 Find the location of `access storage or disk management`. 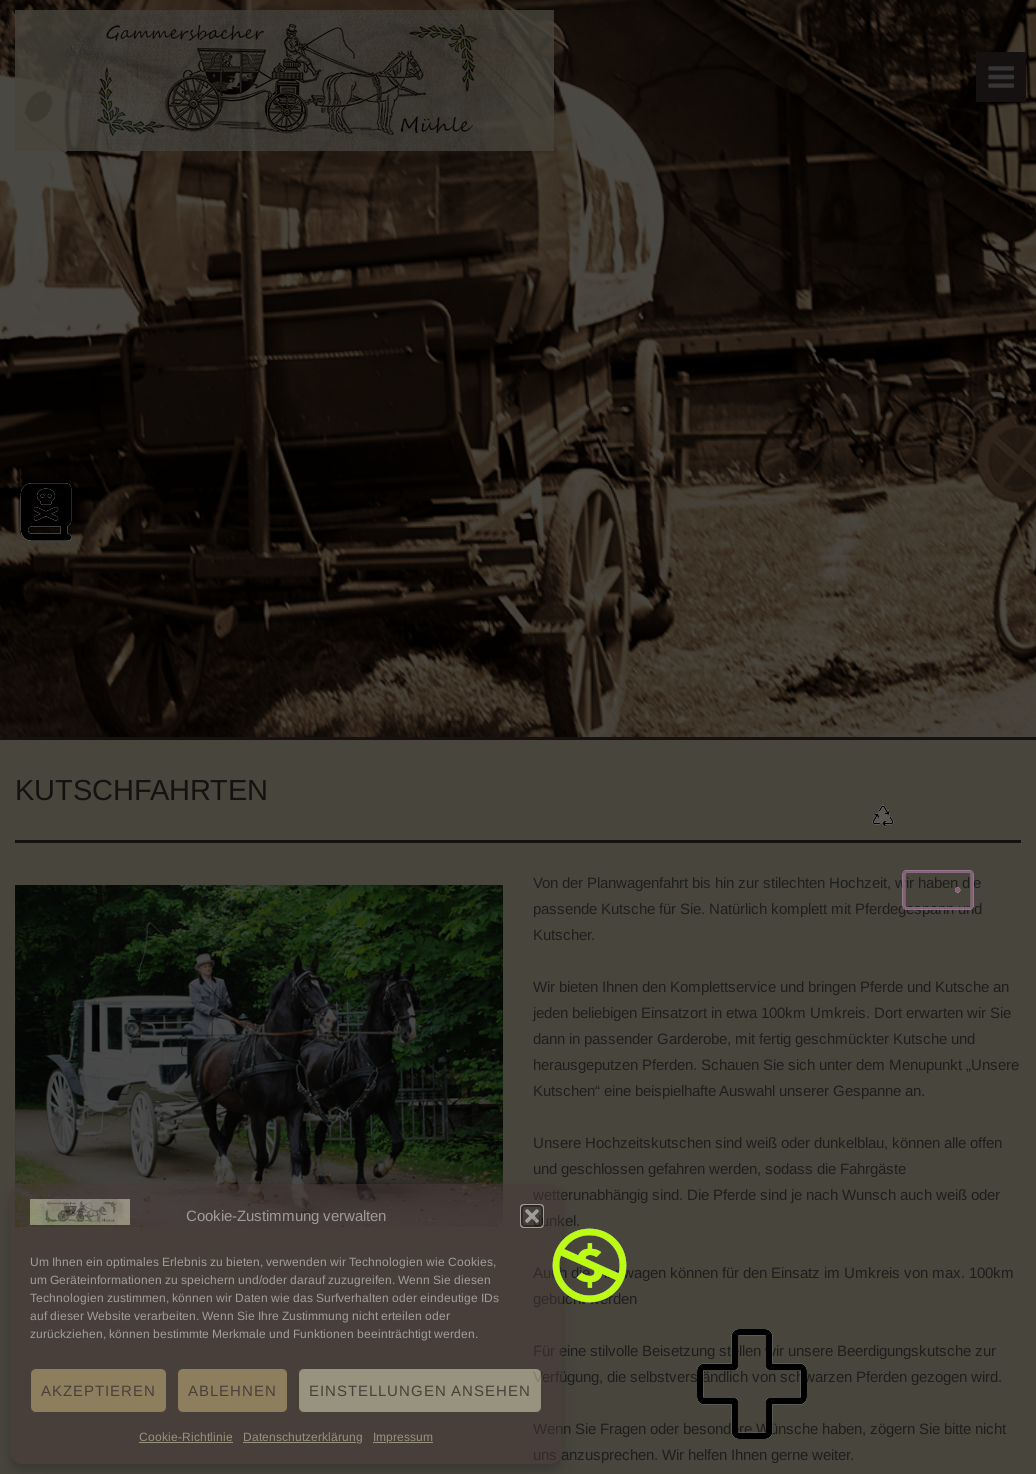

access storage or disk management is located at coordinates (938, 890).